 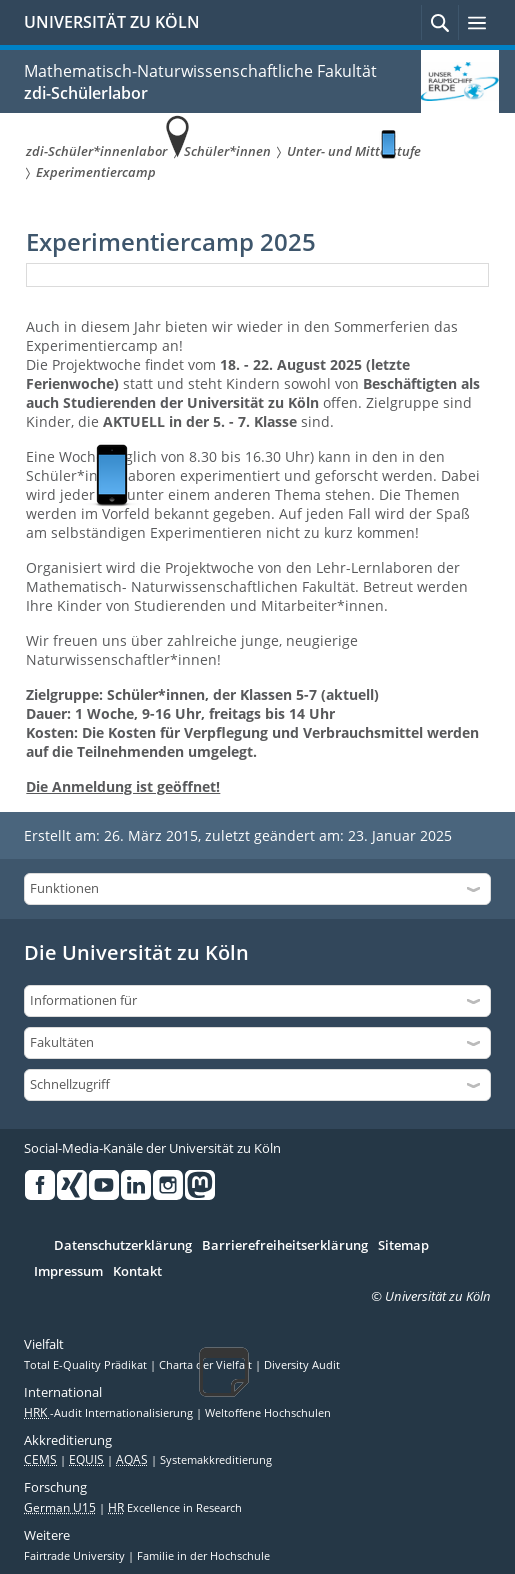 What do you see at coordinates (388, 144) in the screenshot?
I see `iPhone 7 device icon for system identification` at bounding box center [388, 144].